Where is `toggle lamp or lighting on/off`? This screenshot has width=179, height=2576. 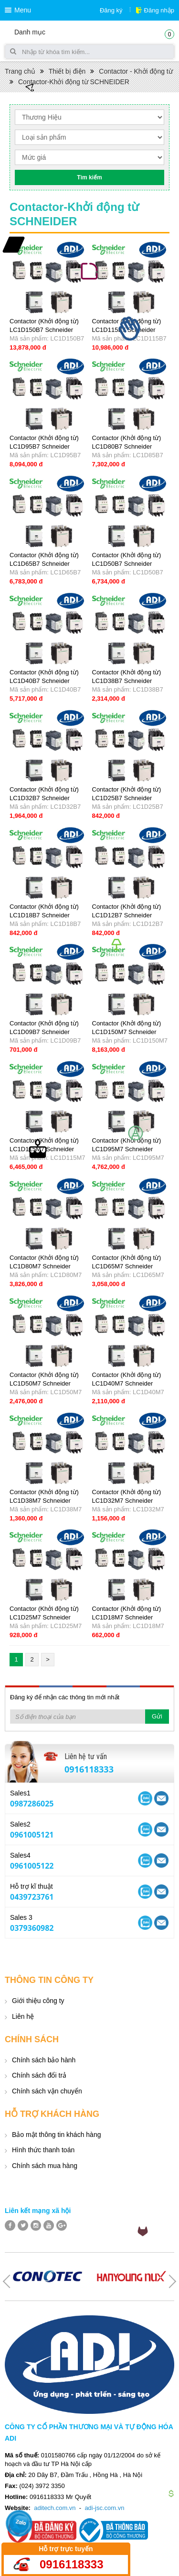 toggle lamp or lighting on/off is located at coordinates (116, 945).